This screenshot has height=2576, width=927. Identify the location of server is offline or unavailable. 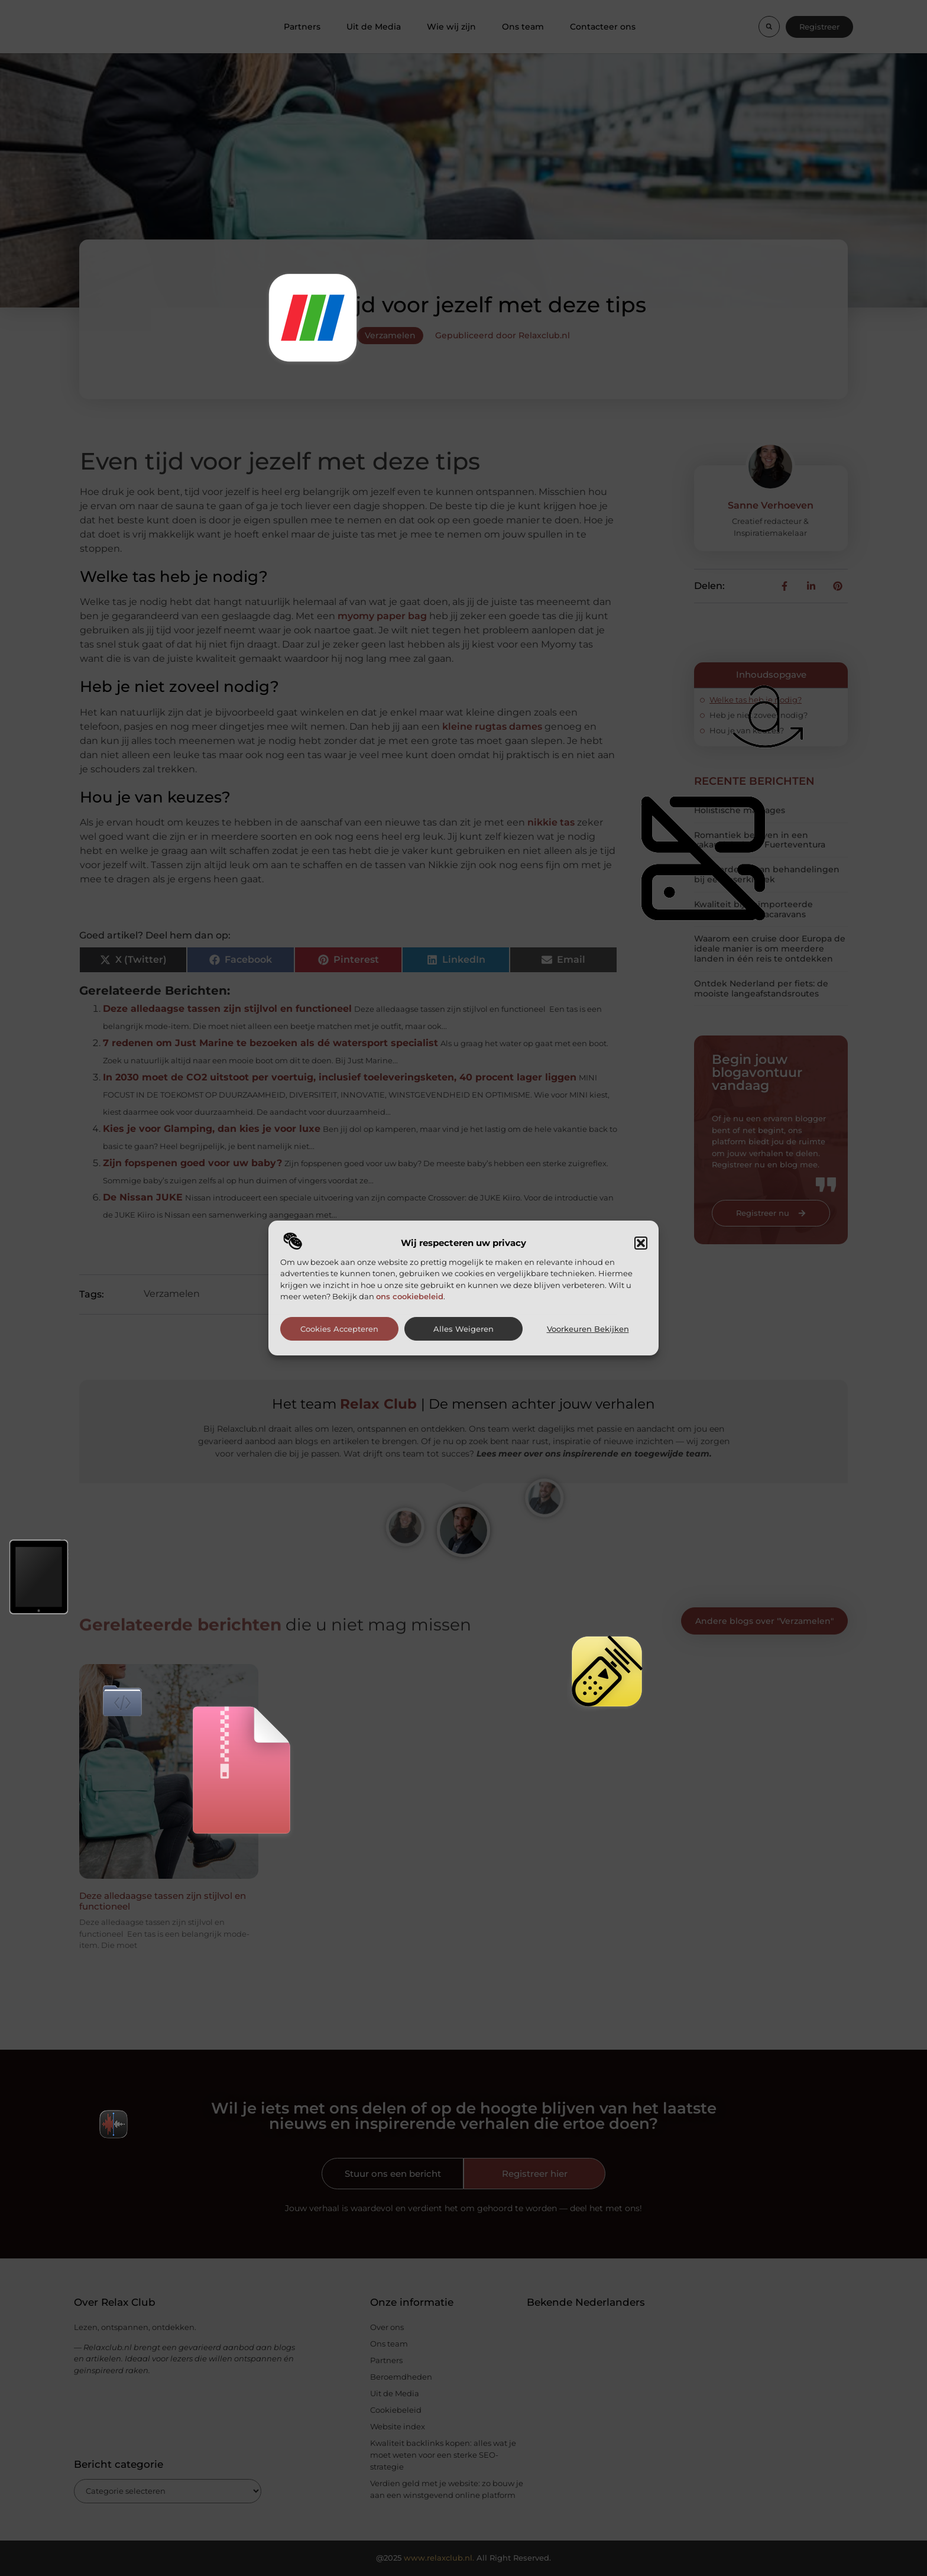
(703, 858).